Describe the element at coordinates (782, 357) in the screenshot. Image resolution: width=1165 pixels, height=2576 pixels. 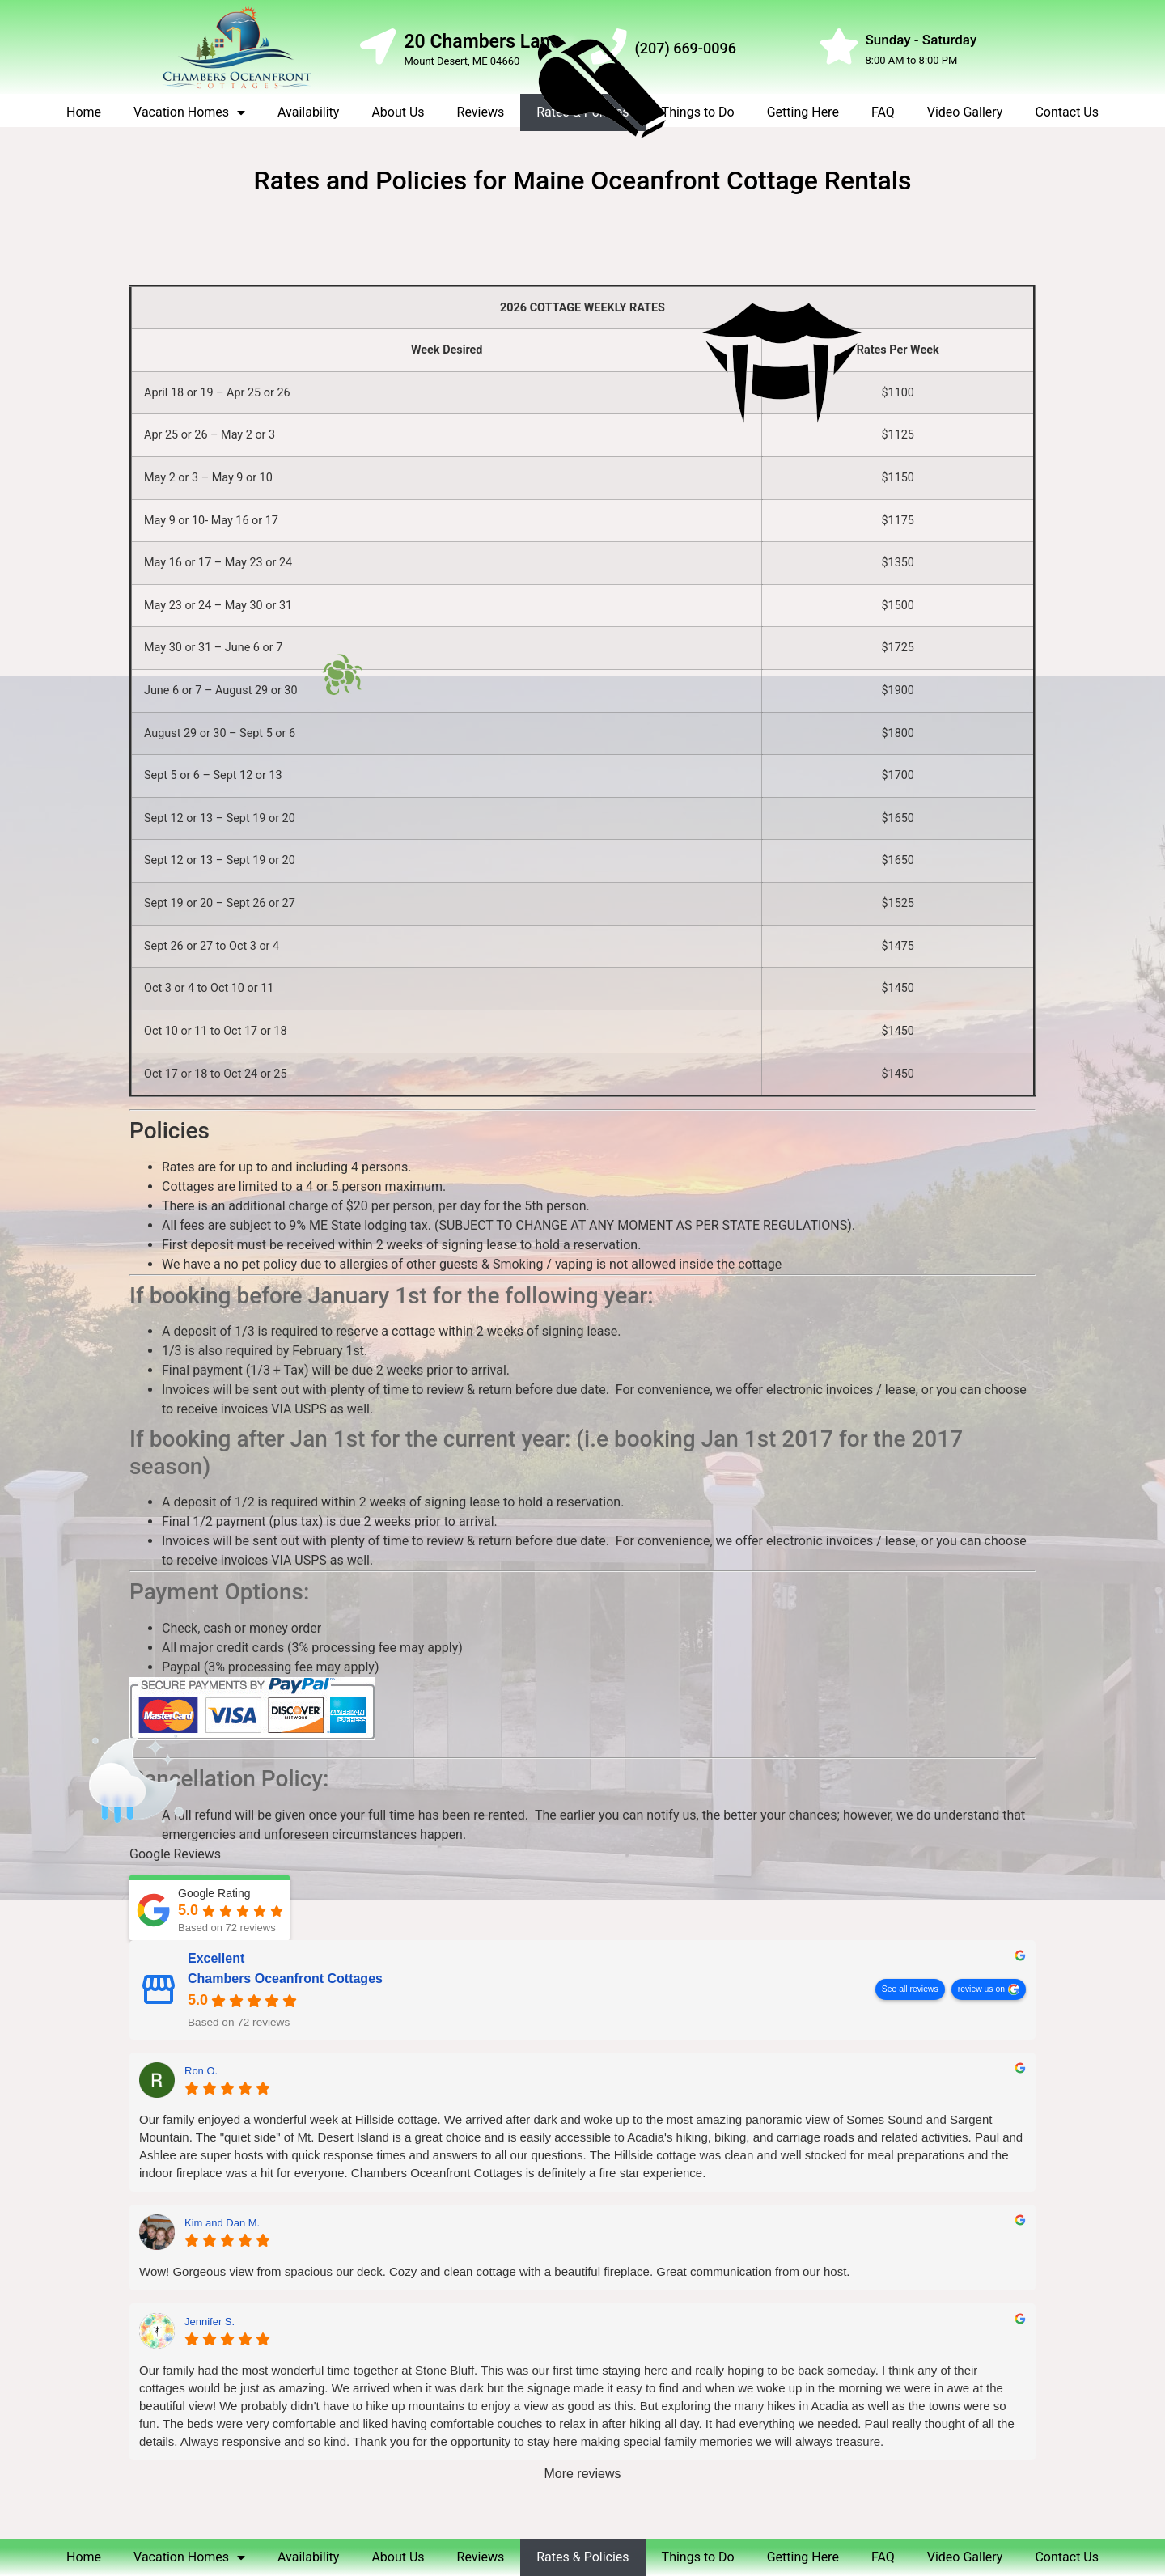
I see `vampire or monster character selection` at that location.